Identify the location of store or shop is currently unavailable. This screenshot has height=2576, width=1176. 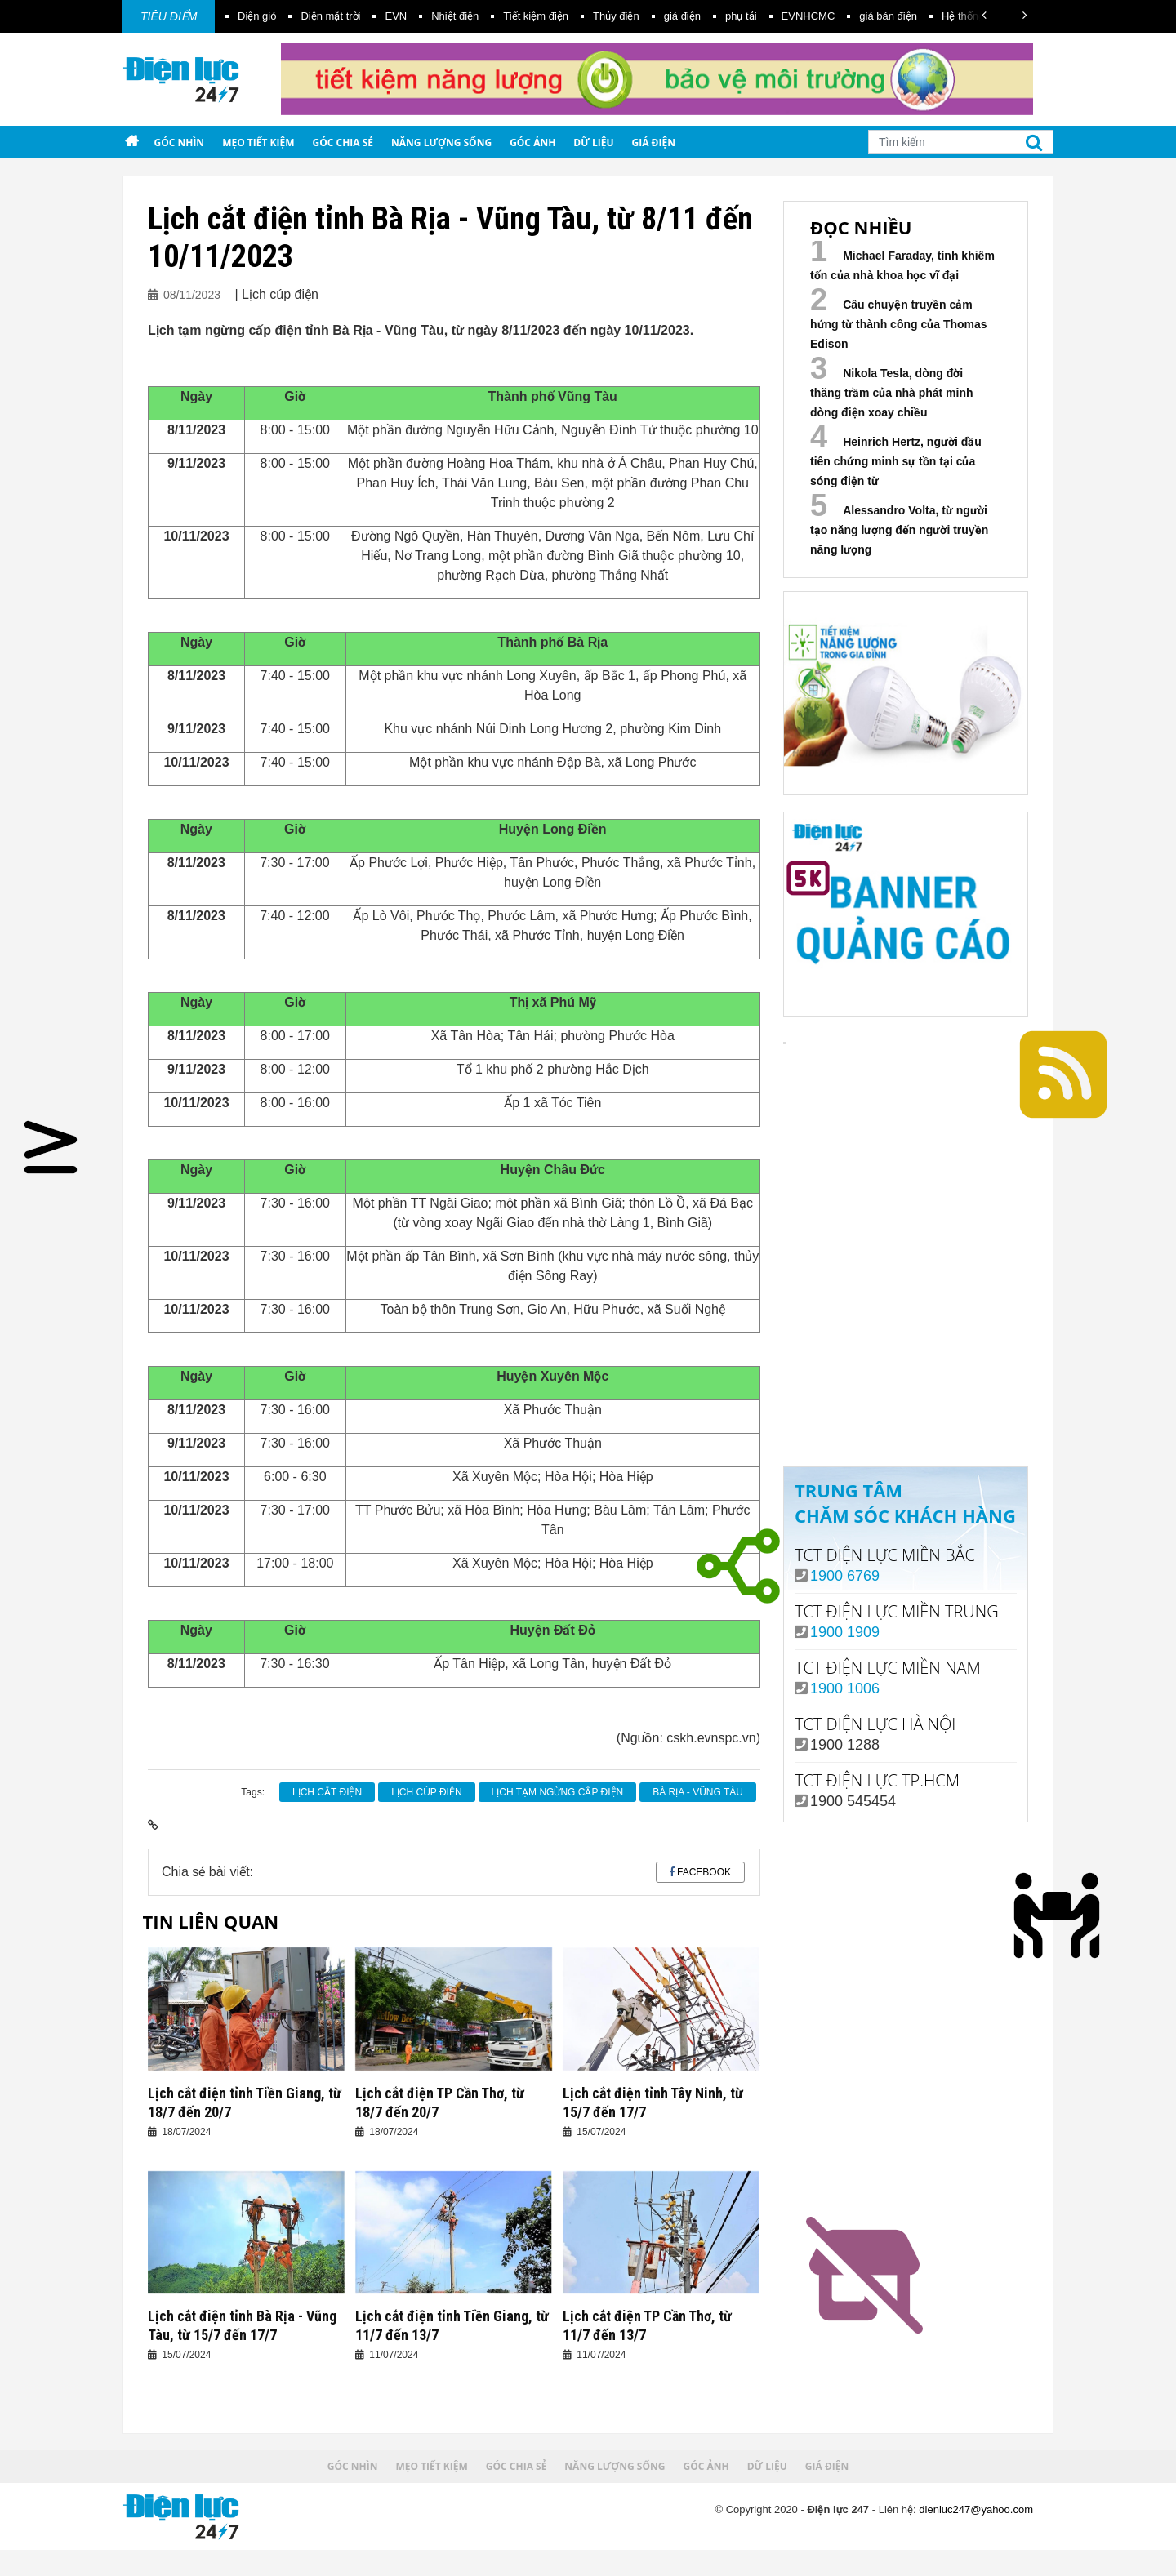
(864, 2275).